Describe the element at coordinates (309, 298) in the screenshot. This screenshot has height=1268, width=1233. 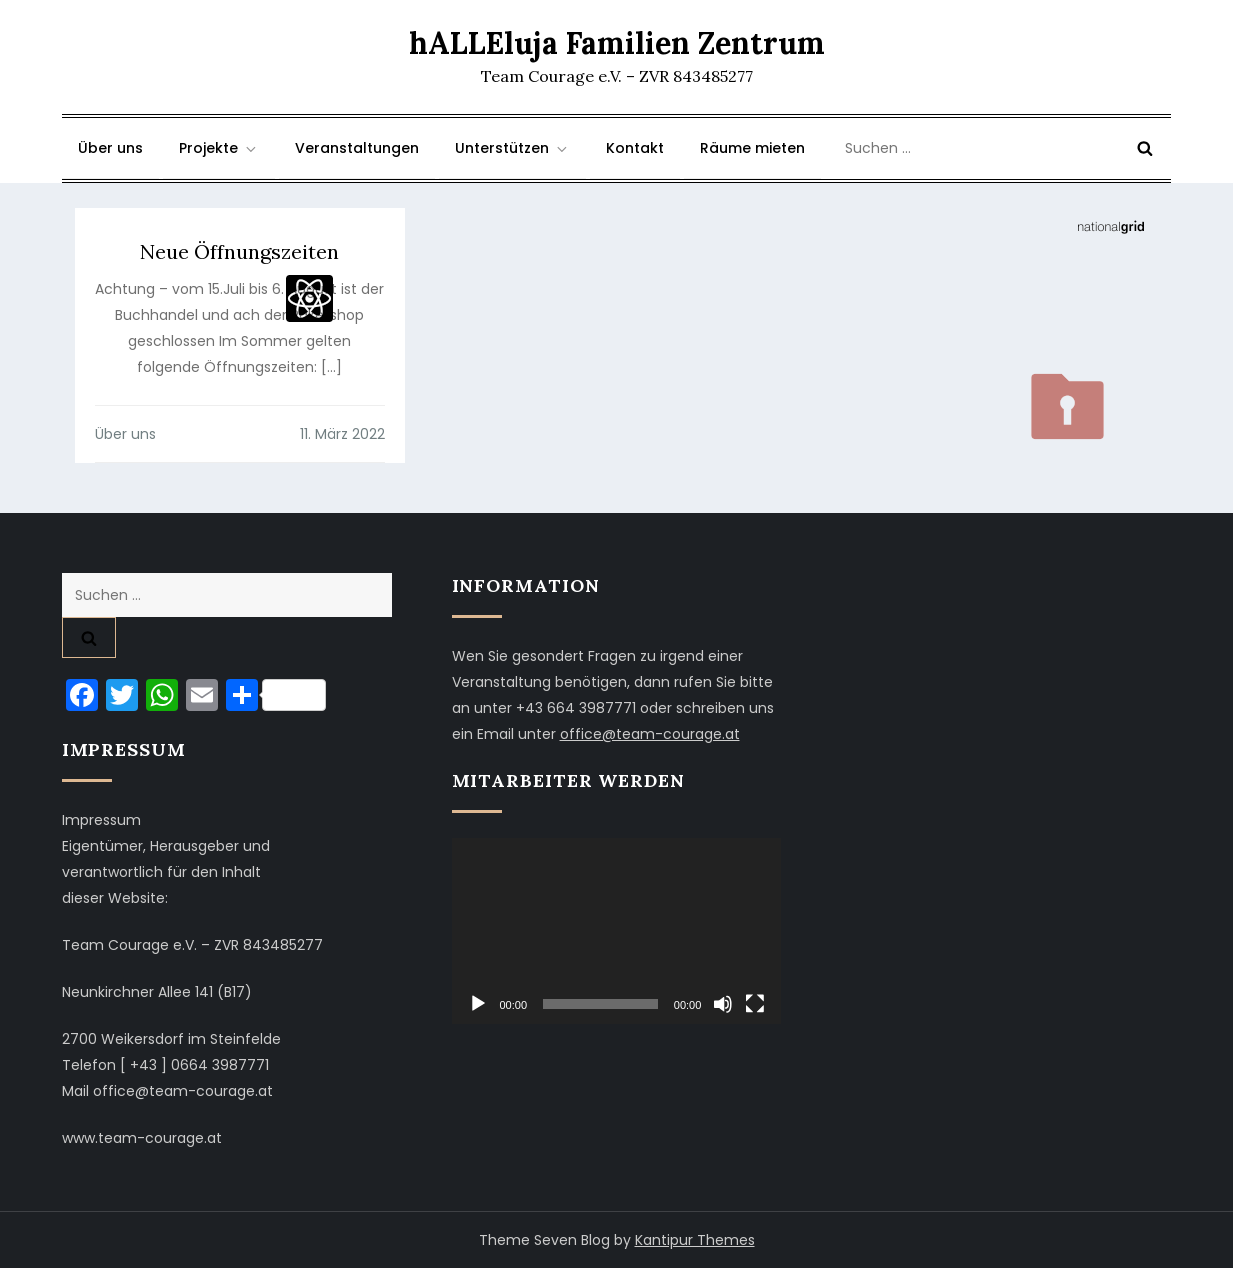
I see `visit protondb website for linux gaming compatibility` at that location.